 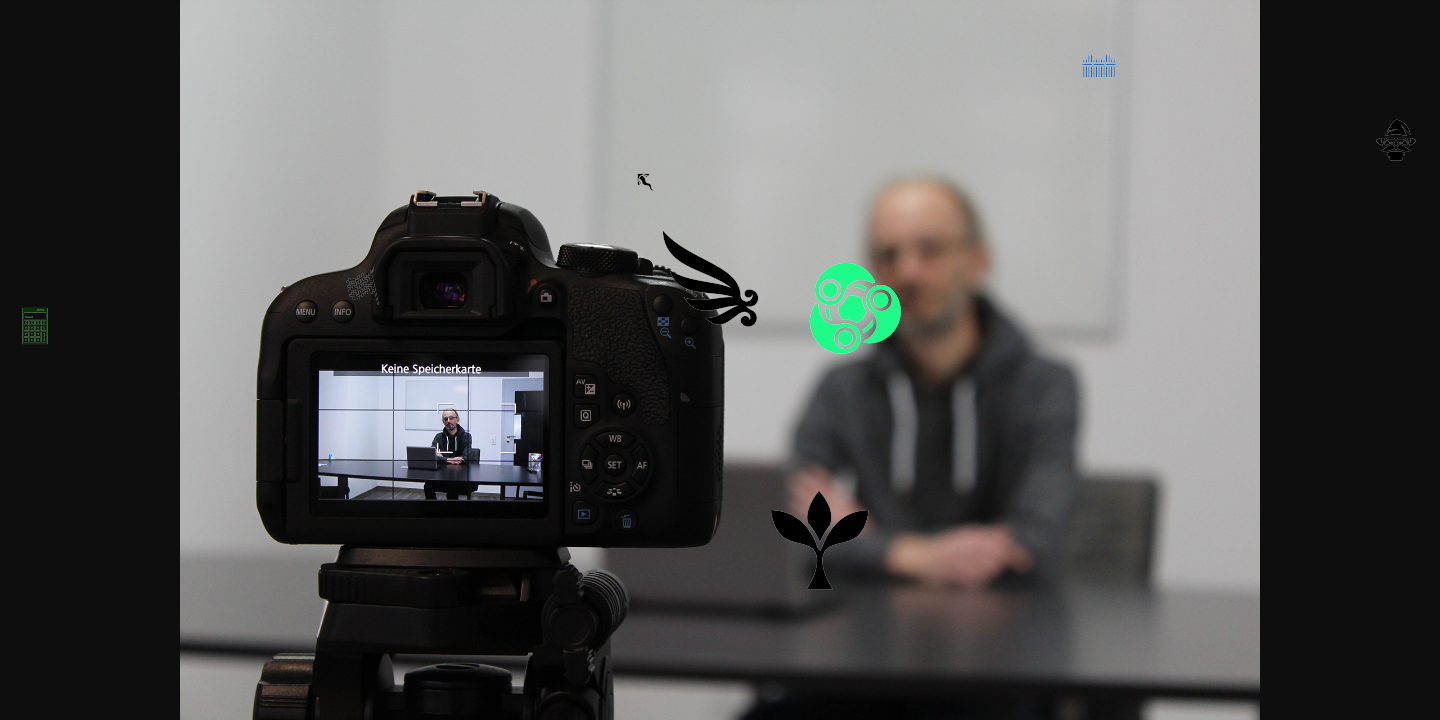 I want to click on represents balance or harmony in gameplay, so click(x=855, y=308).